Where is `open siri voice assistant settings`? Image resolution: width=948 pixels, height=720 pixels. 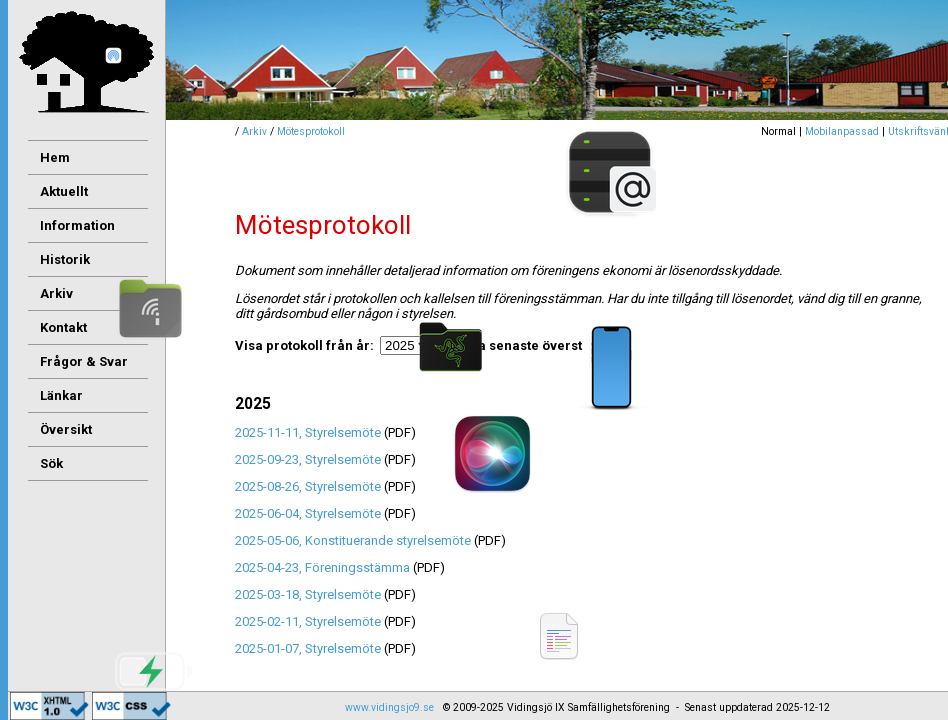 open siri voice assistant settings is located at coordinates (492, 453).